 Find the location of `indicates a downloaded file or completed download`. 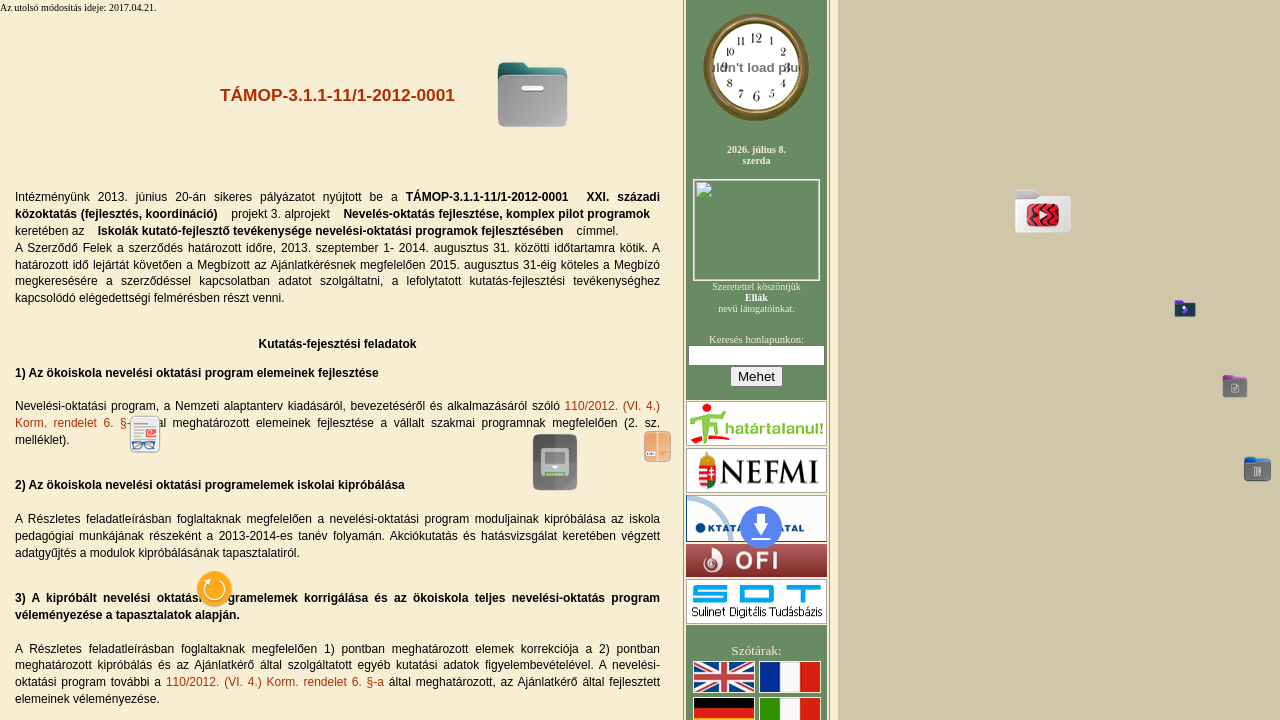

indicates a downloaded file or completed download is located at coordinates (761, 527).